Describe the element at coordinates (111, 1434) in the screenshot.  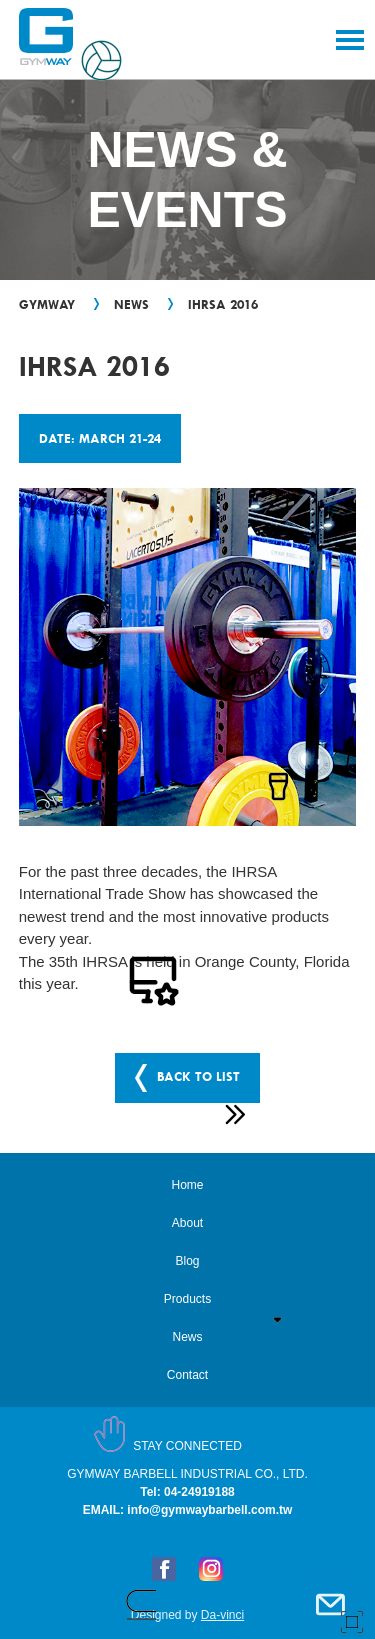
I see `stop or pause an action` at that location.